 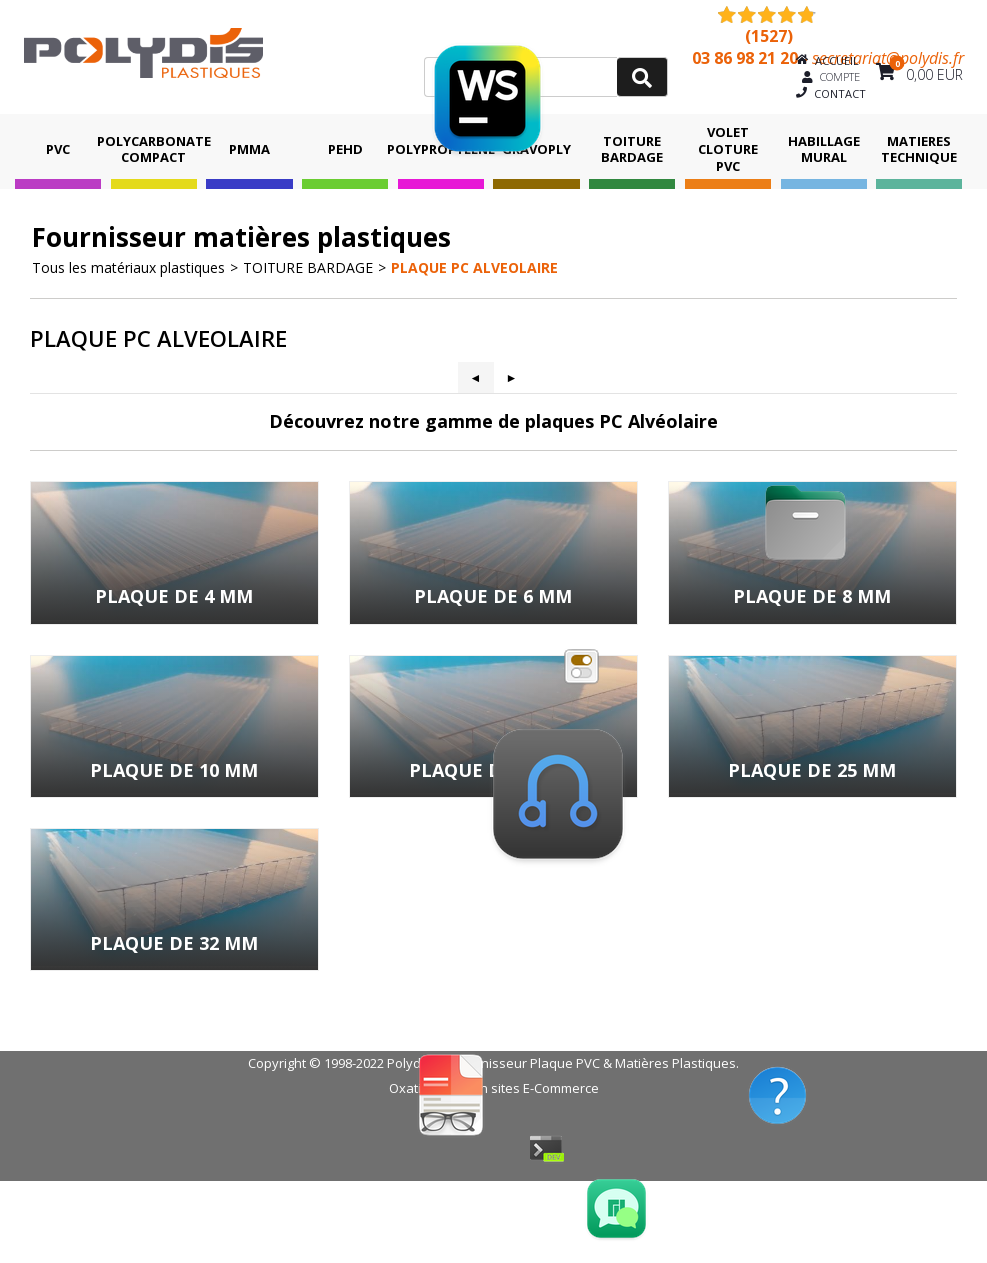 What do you see at coordinates (805, 522) in the screenshot?
I see `open the file manager application` at bounding box center [805, 522].